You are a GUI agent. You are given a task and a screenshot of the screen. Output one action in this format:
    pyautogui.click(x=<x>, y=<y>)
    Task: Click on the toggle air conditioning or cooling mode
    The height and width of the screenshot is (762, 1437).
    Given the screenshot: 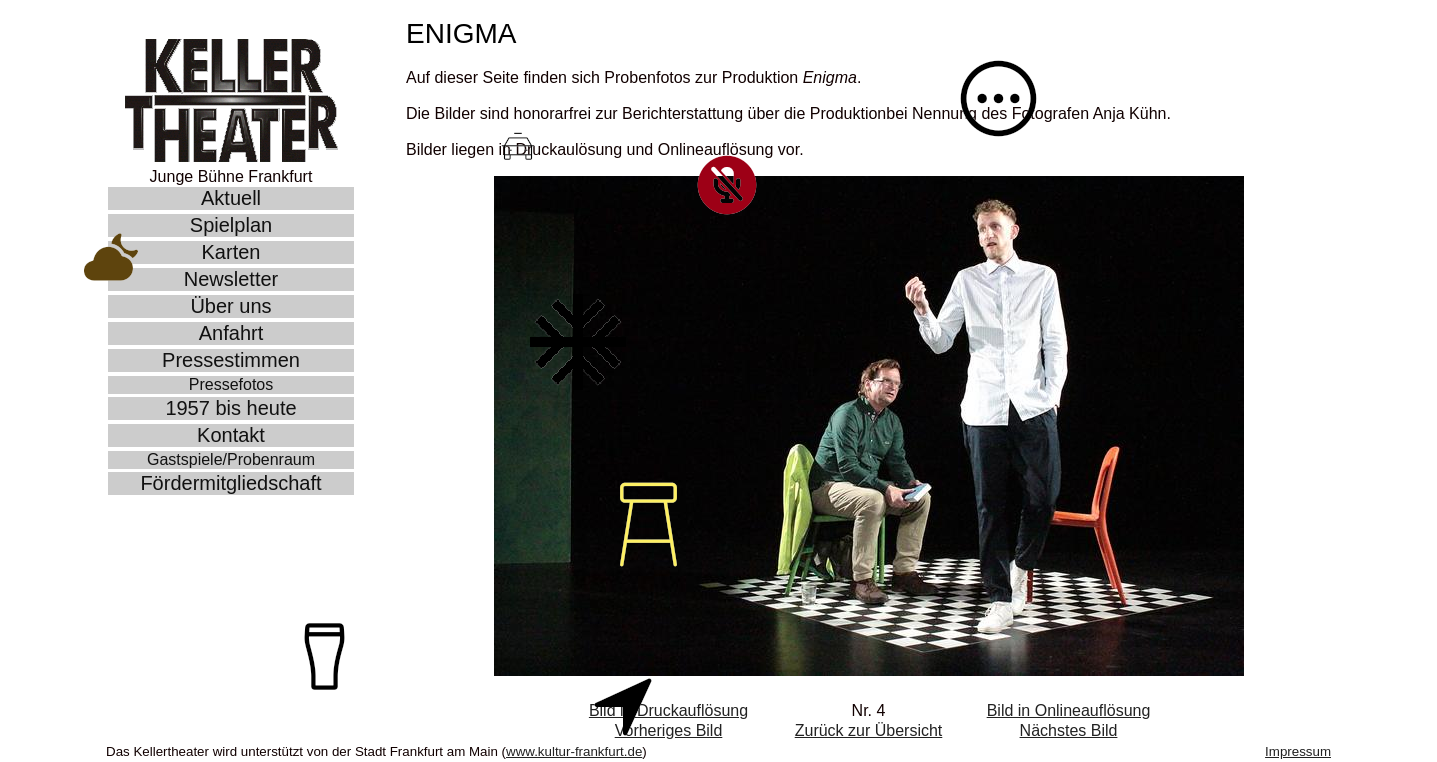 What is the action you would take?
    pyautogui.click(x=578, y=342)
    